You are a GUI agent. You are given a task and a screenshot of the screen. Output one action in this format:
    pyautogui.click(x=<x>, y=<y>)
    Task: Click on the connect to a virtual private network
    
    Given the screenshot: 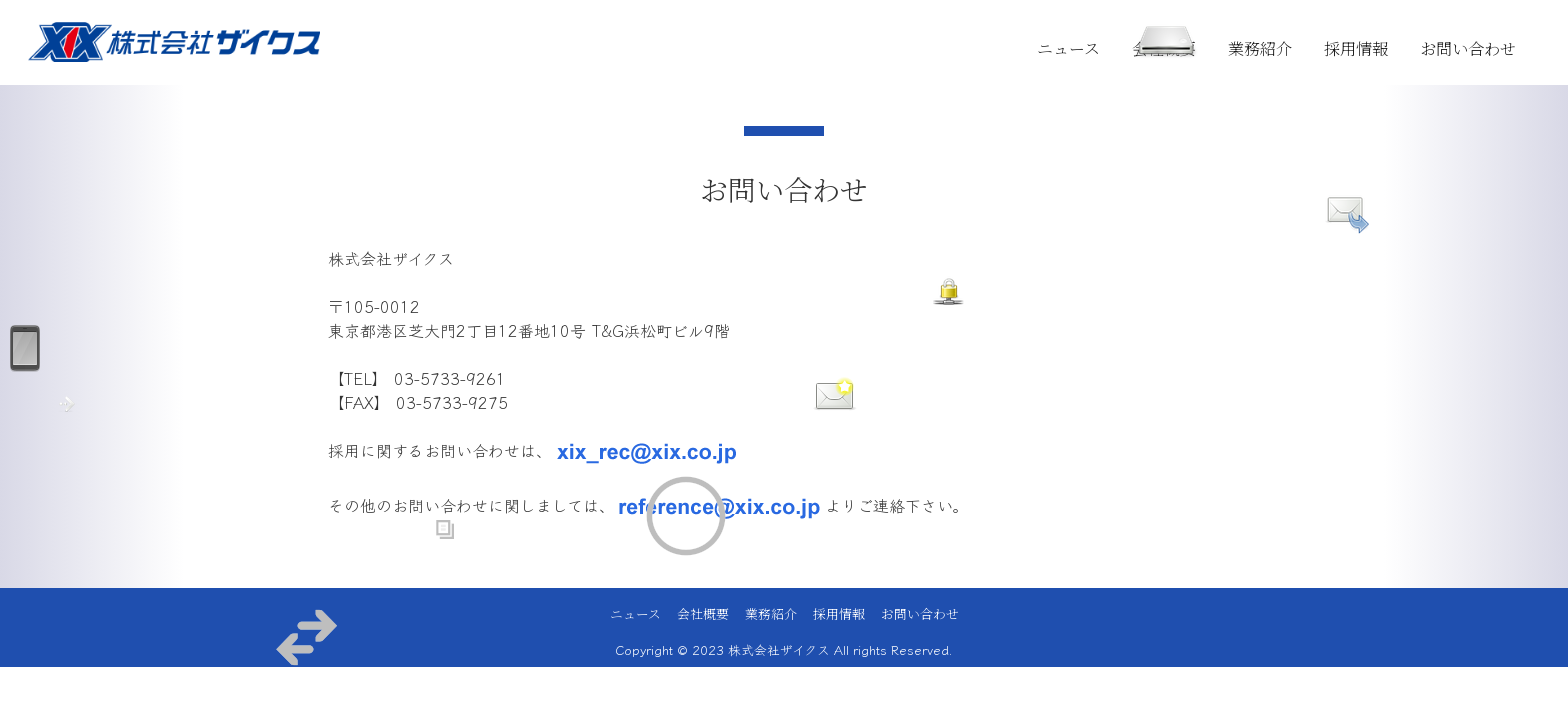 What is the action you would take?
    pyautogui.click(x=949, y=292)
    